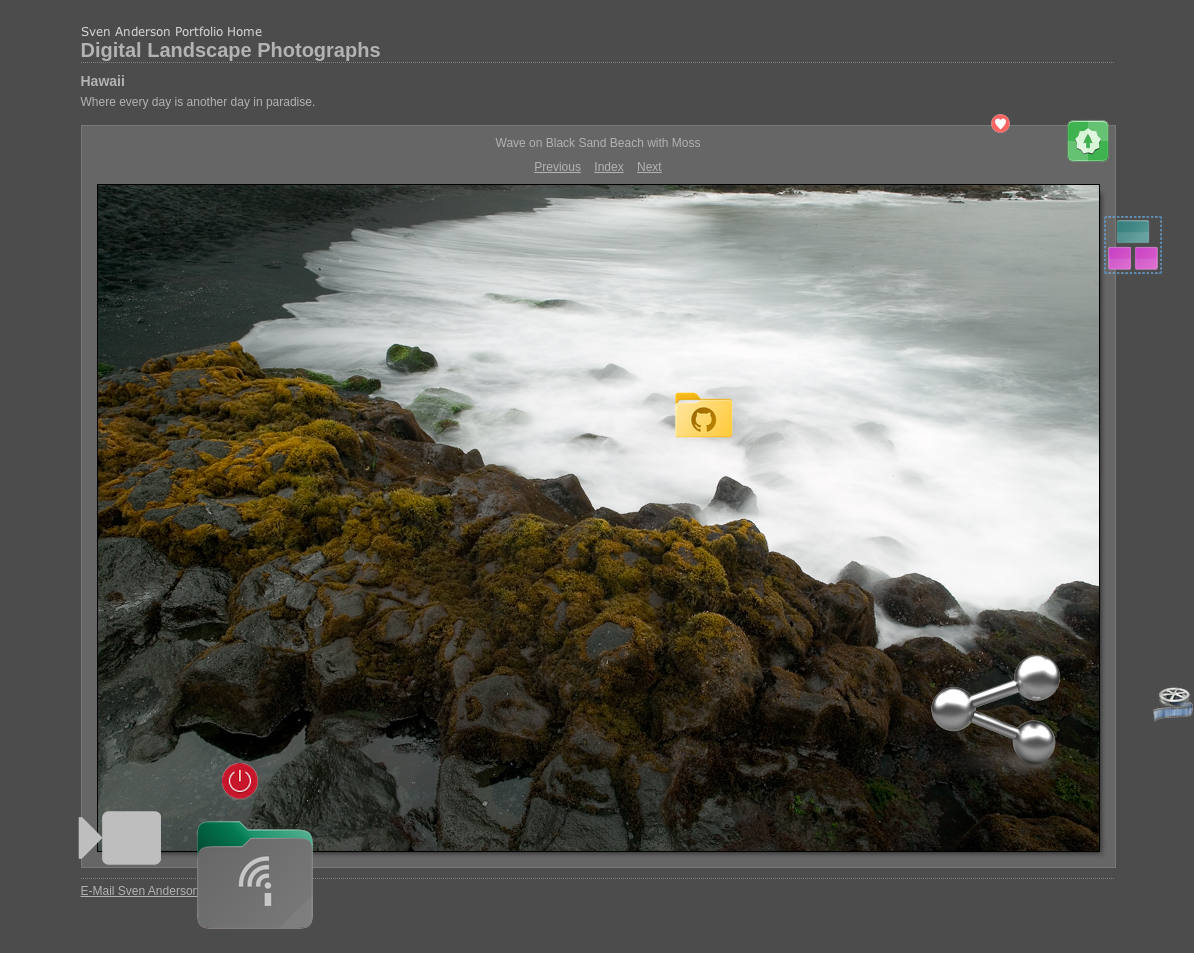 This screenshot has width=1194, height=953. I want to click on access sharing and network preferences, so click(993, 705).